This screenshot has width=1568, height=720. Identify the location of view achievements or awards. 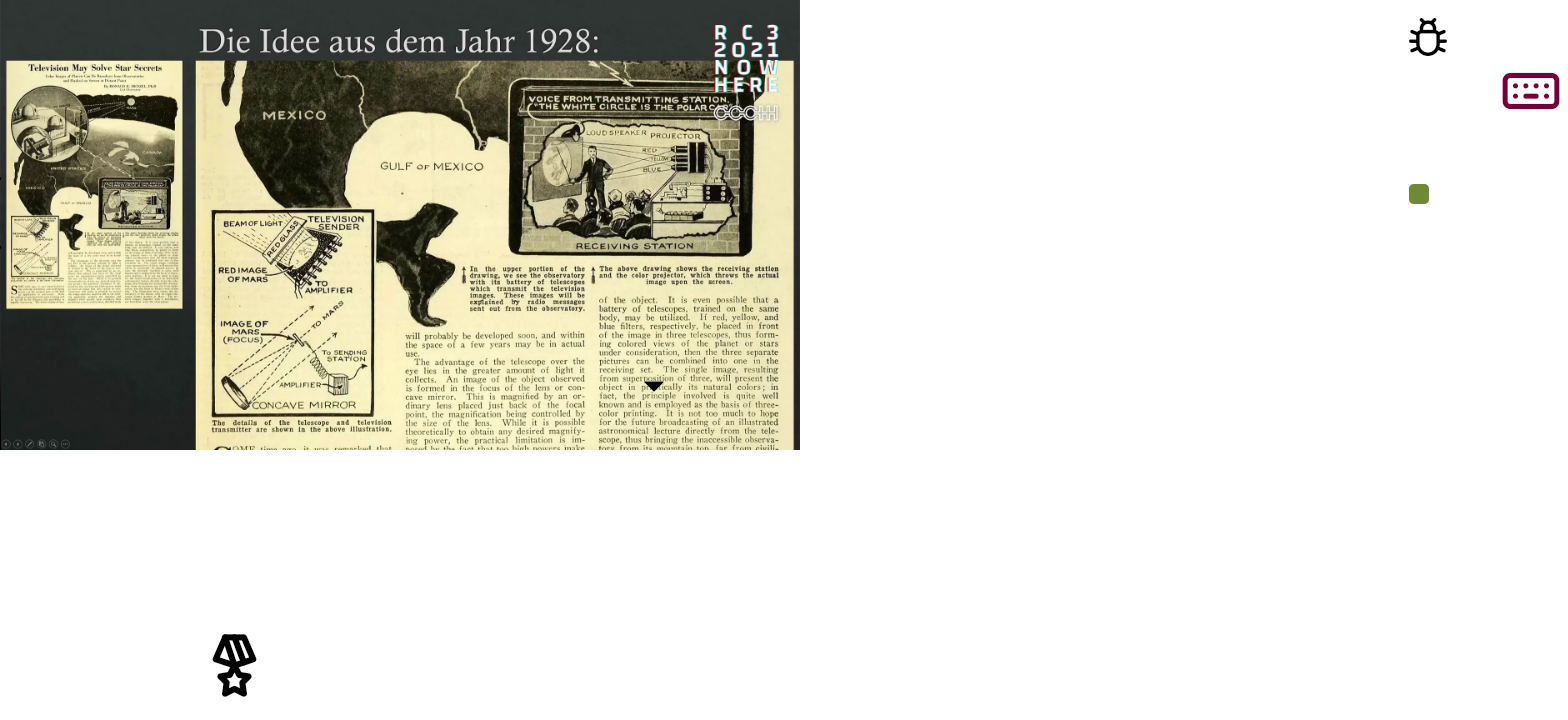
(234, 665).